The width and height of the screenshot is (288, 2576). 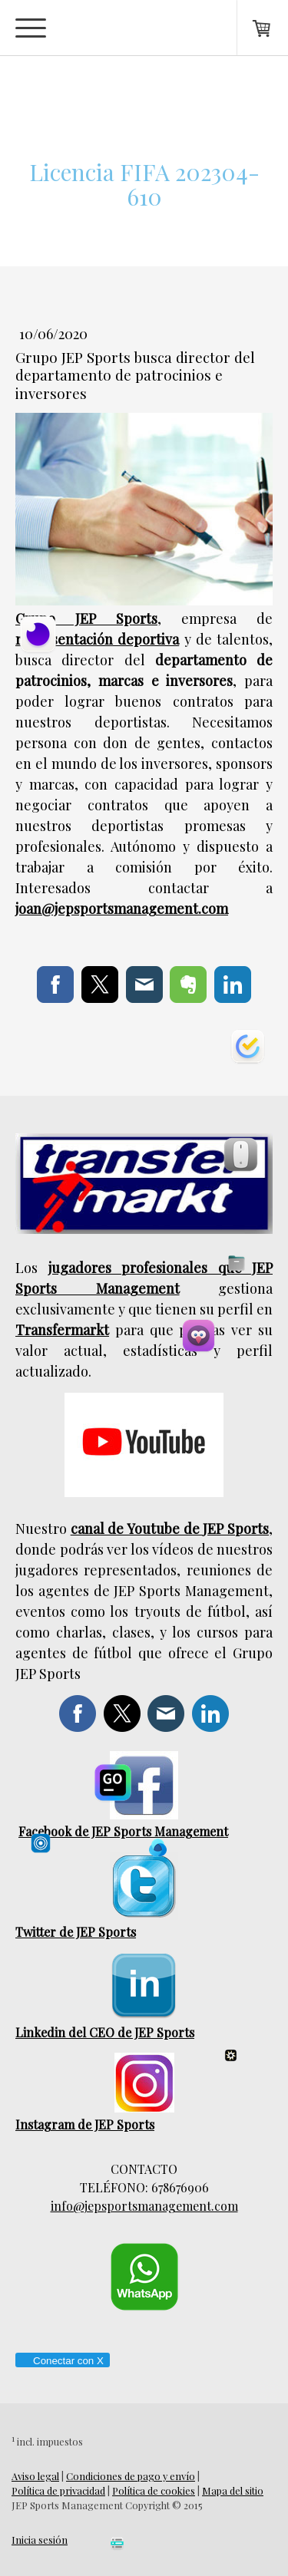 What do you see at coordinates (247, 1046) in the screenshot?
I see `open ticktick task manager app` at bounding box center [247, 1046].